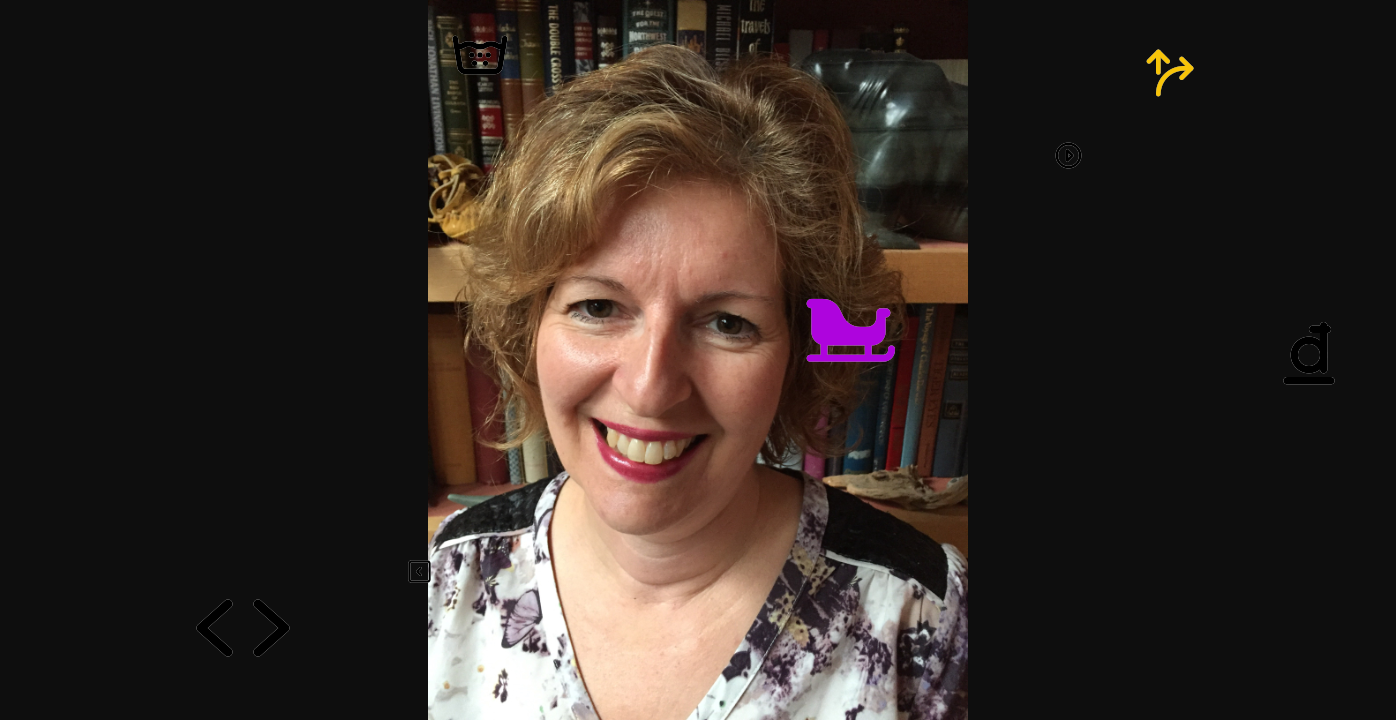  I want to click on navigate to the previous page or screen, so click(419, 571).